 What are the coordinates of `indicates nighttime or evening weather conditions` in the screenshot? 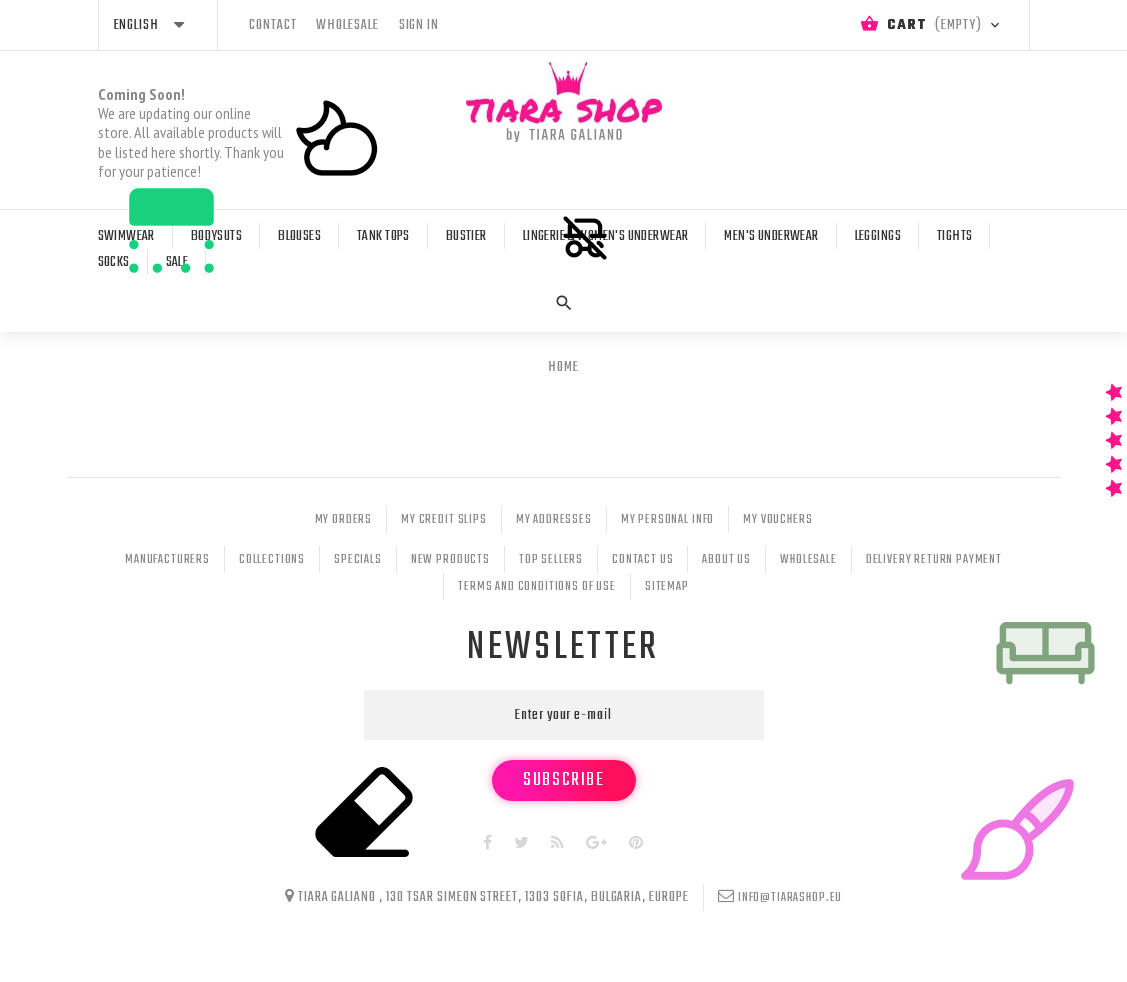 It's located at (335, 142).